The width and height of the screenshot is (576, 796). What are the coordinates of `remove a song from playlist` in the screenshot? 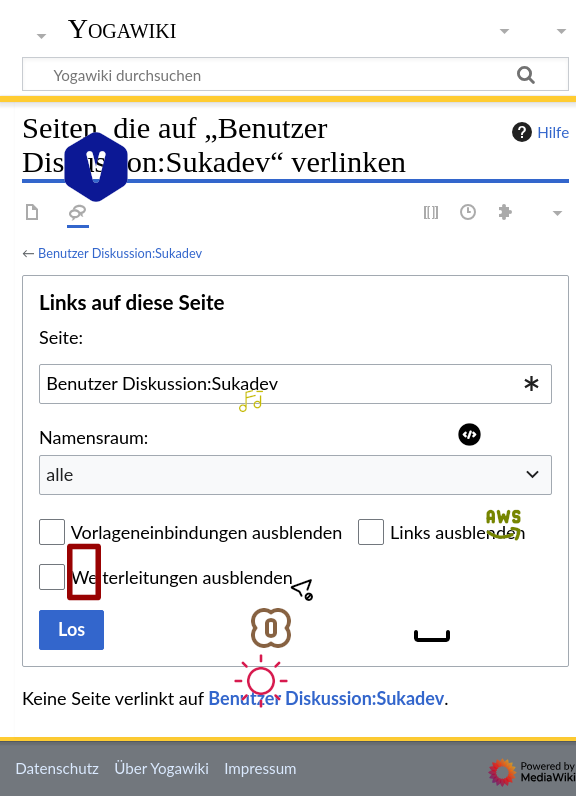 It's located at (251, 400).